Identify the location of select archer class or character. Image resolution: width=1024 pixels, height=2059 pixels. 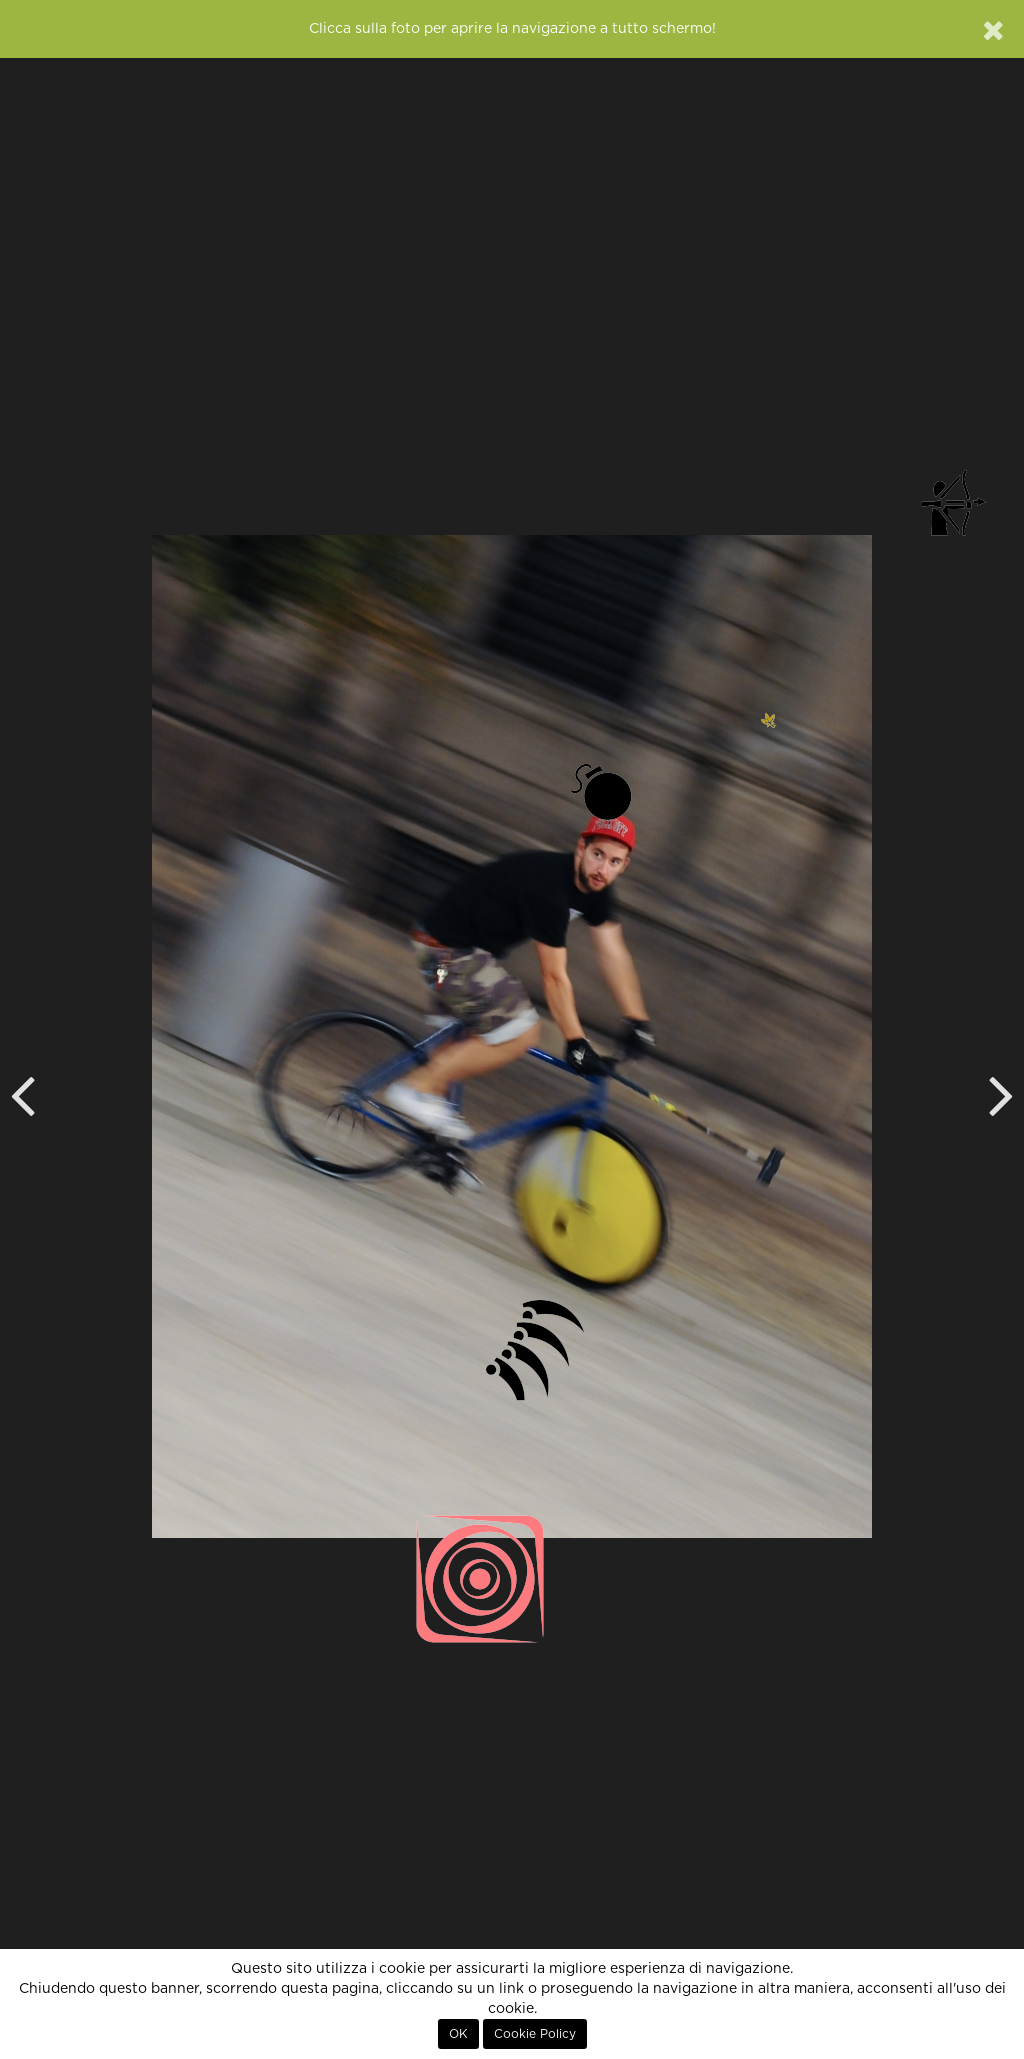
(953, 502).